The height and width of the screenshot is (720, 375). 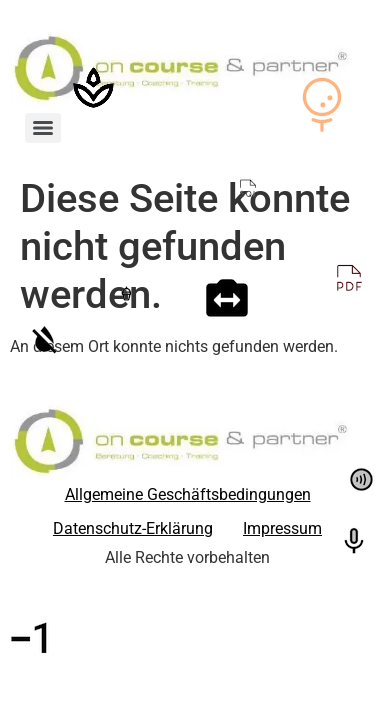 What do you see at coordinates (30, 639) in the screenshot?
I see `decrease exposure by one stop in photo editing` at bounding box center [30, 639].